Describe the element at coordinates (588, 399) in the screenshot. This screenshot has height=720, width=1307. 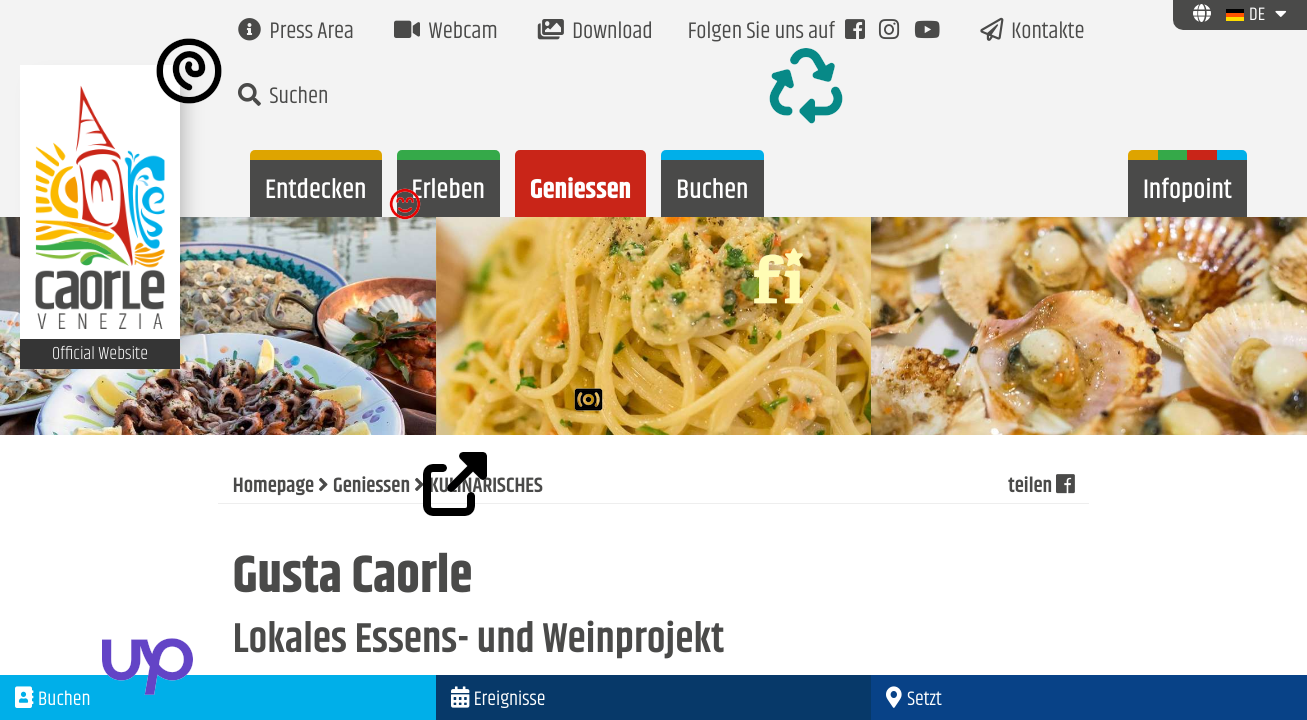
I see `enable surround sound audio output` at that location.